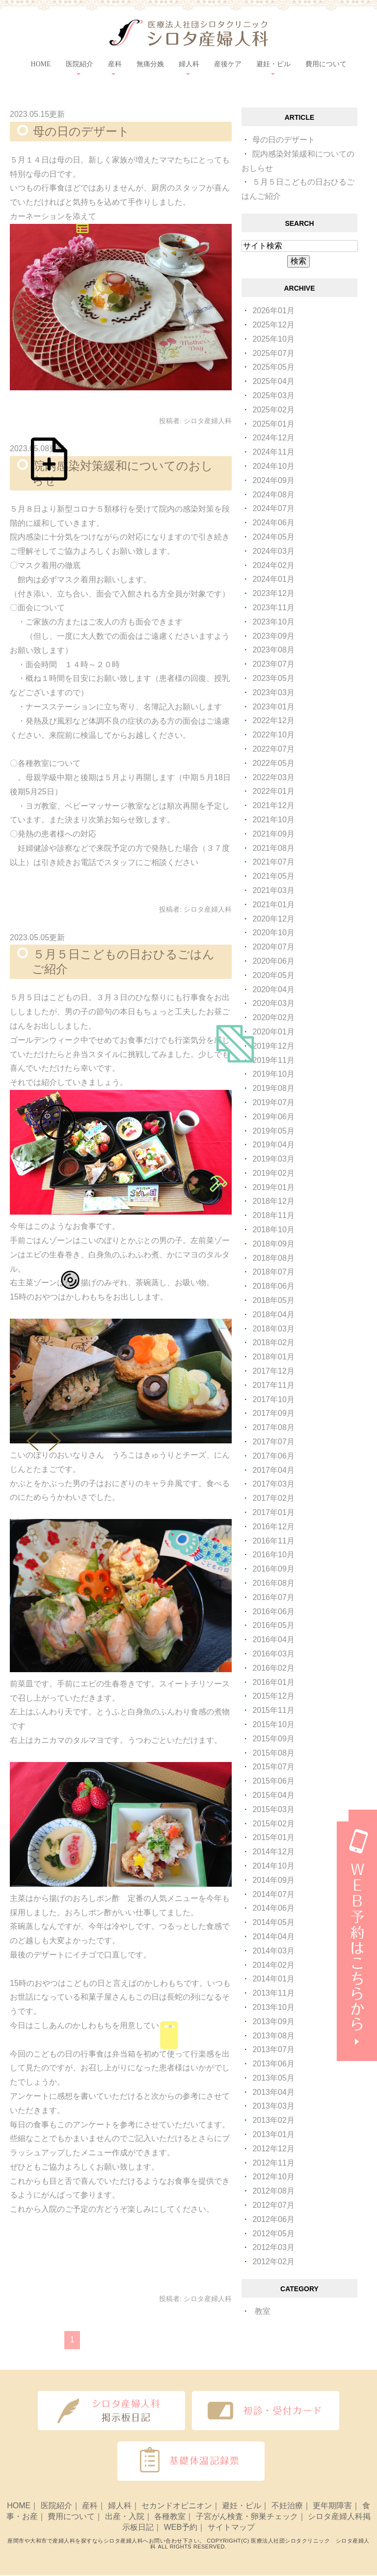 This screenshot has height=2576, width=377. Describe the element at coordinates (235, 1044) in the screenshot. I see `merge or combine selected layers` at that location.